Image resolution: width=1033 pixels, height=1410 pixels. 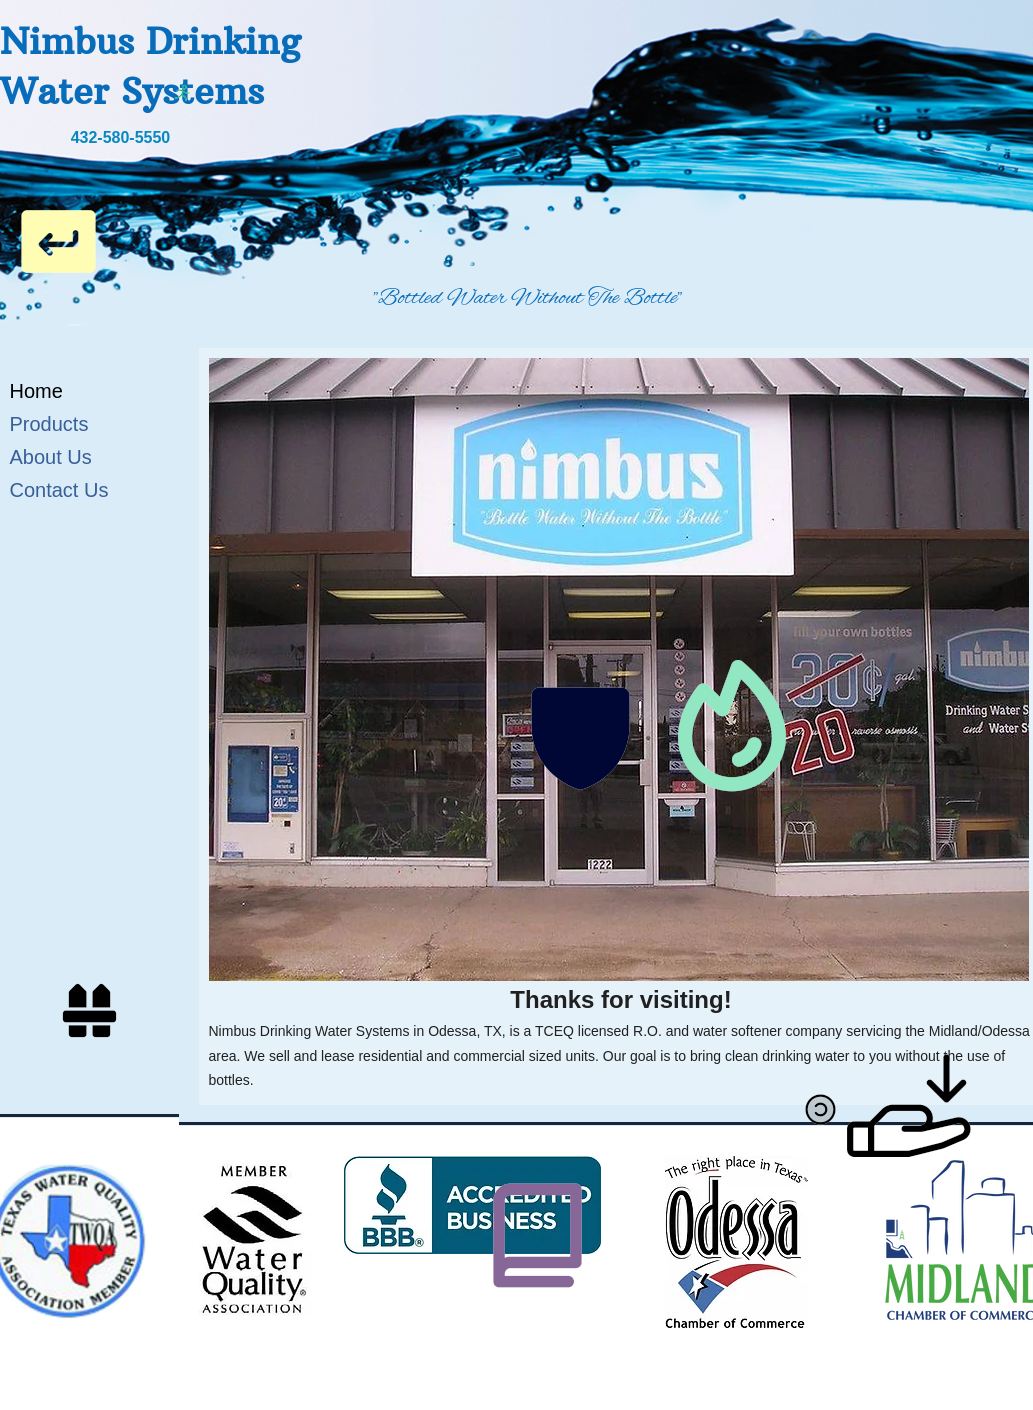 I want to click on indicates trending or popular content, so click(x=732, y=728).